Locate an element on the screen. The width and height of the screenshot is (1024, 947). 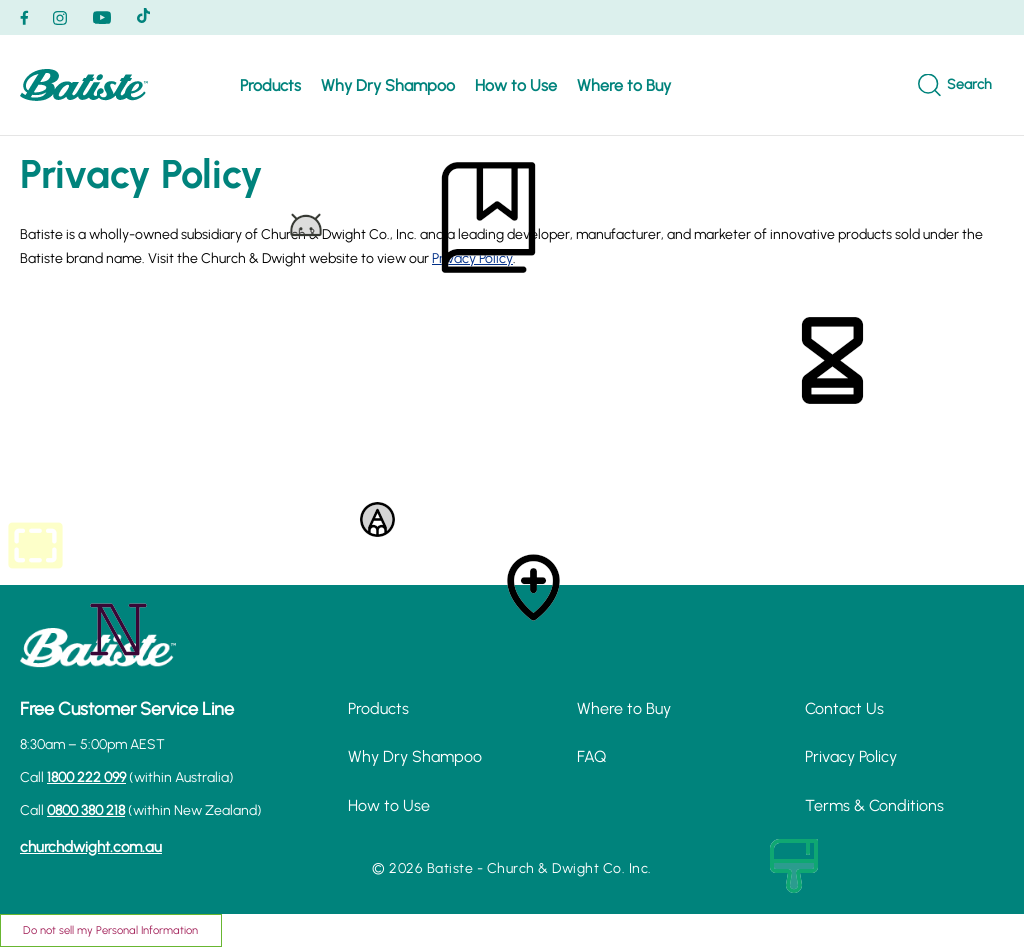
add a new location pin is located at coordinates (533, 587).